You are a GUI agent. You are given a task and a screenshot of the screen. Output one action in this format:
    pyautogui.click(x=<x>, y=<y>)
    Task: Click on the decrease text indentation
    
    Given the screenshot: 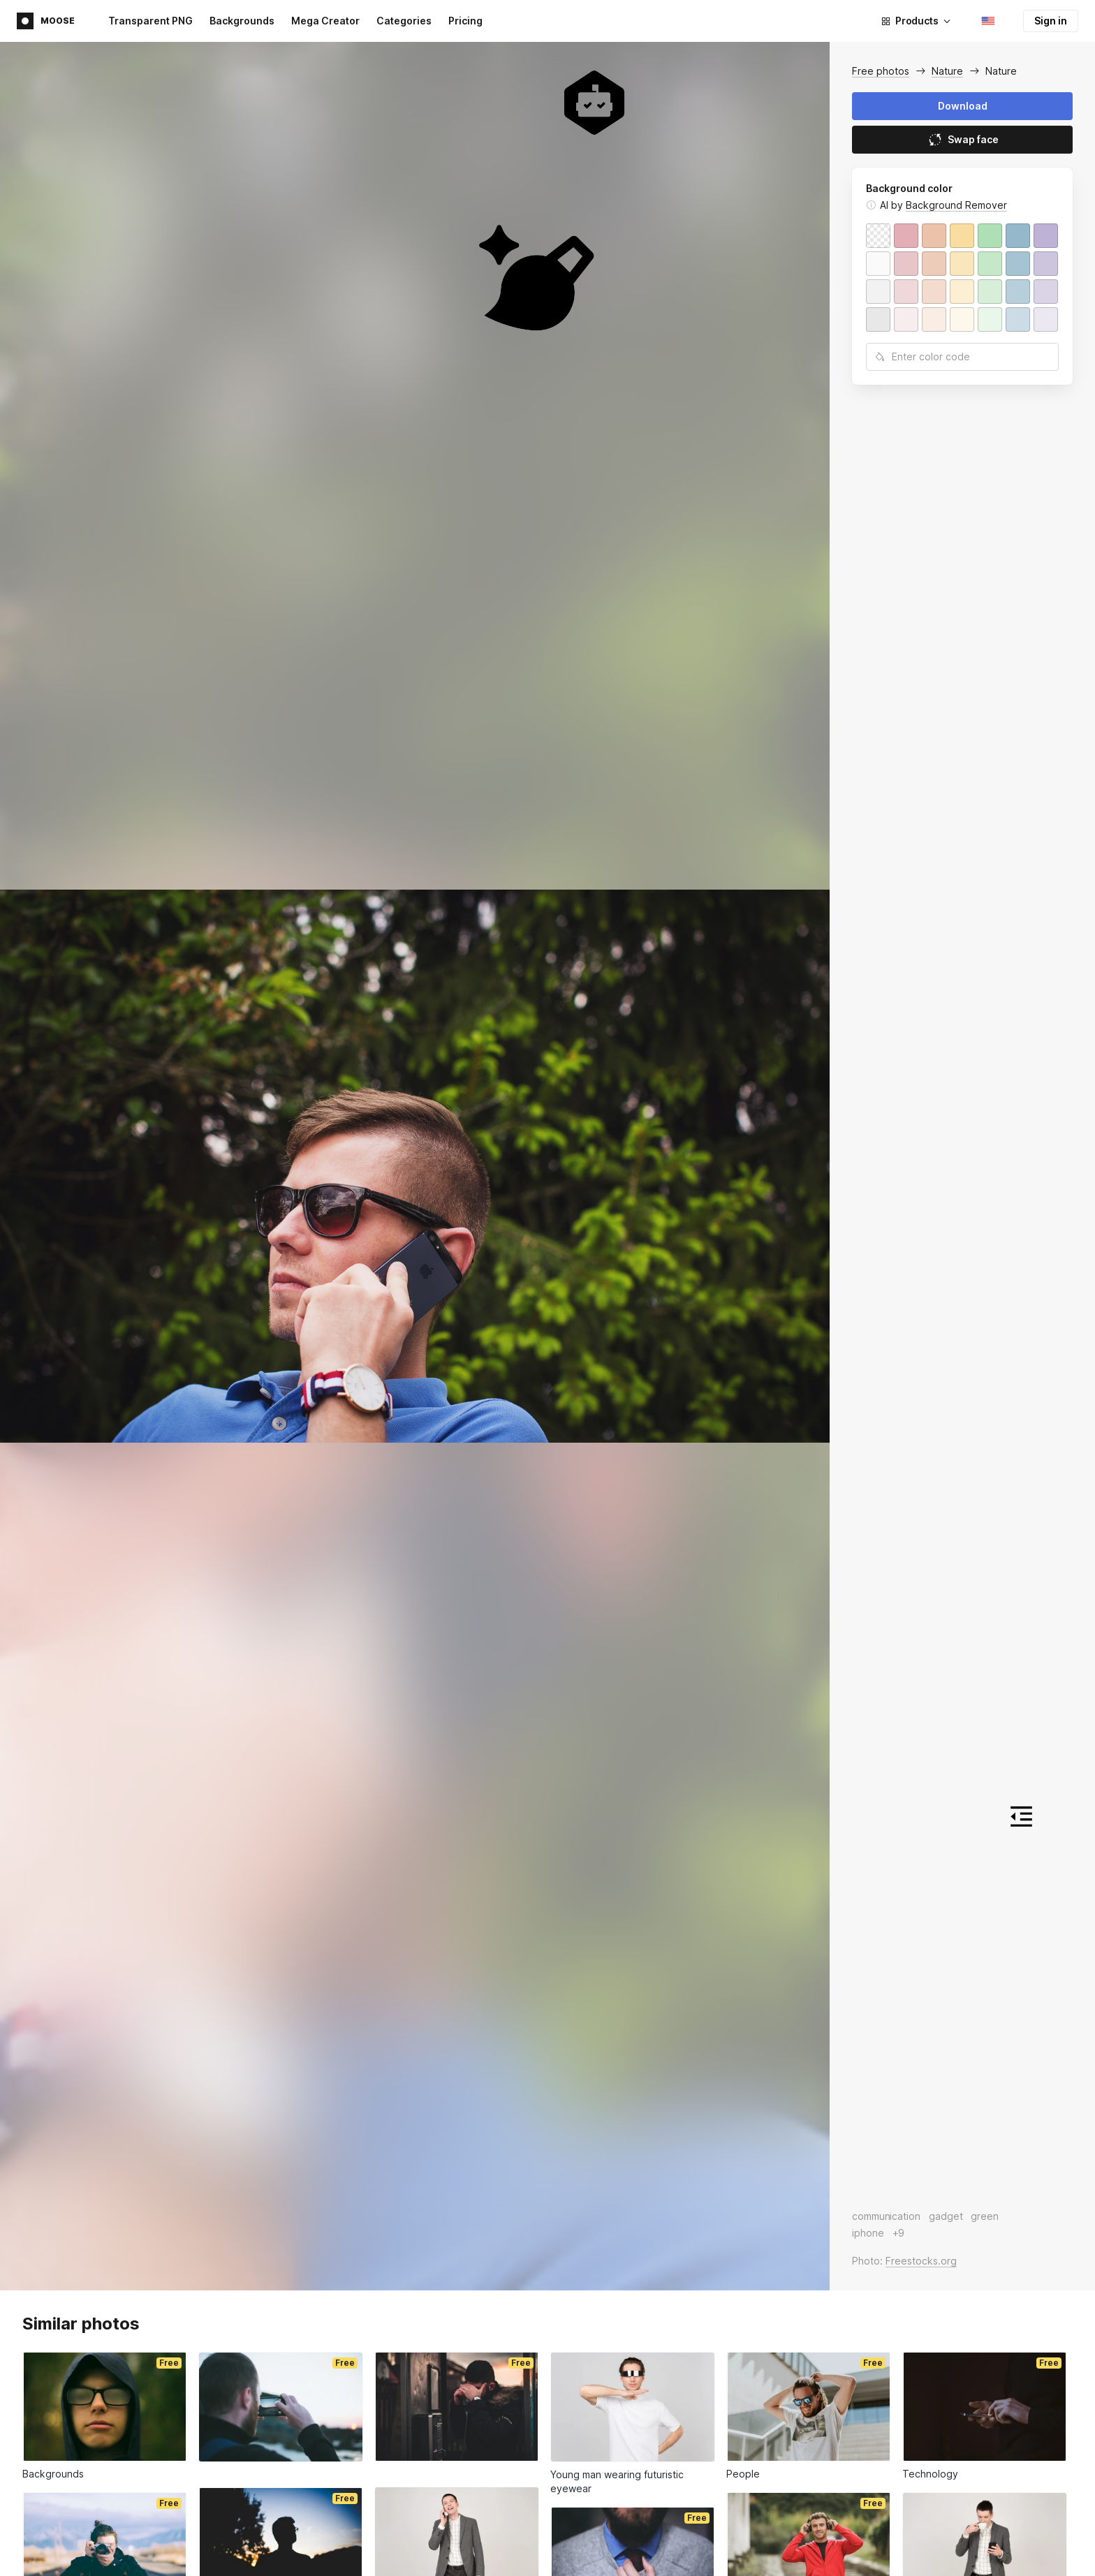 What is the action you would take?
    pyautogui.click(x=1021, y=1816)
    